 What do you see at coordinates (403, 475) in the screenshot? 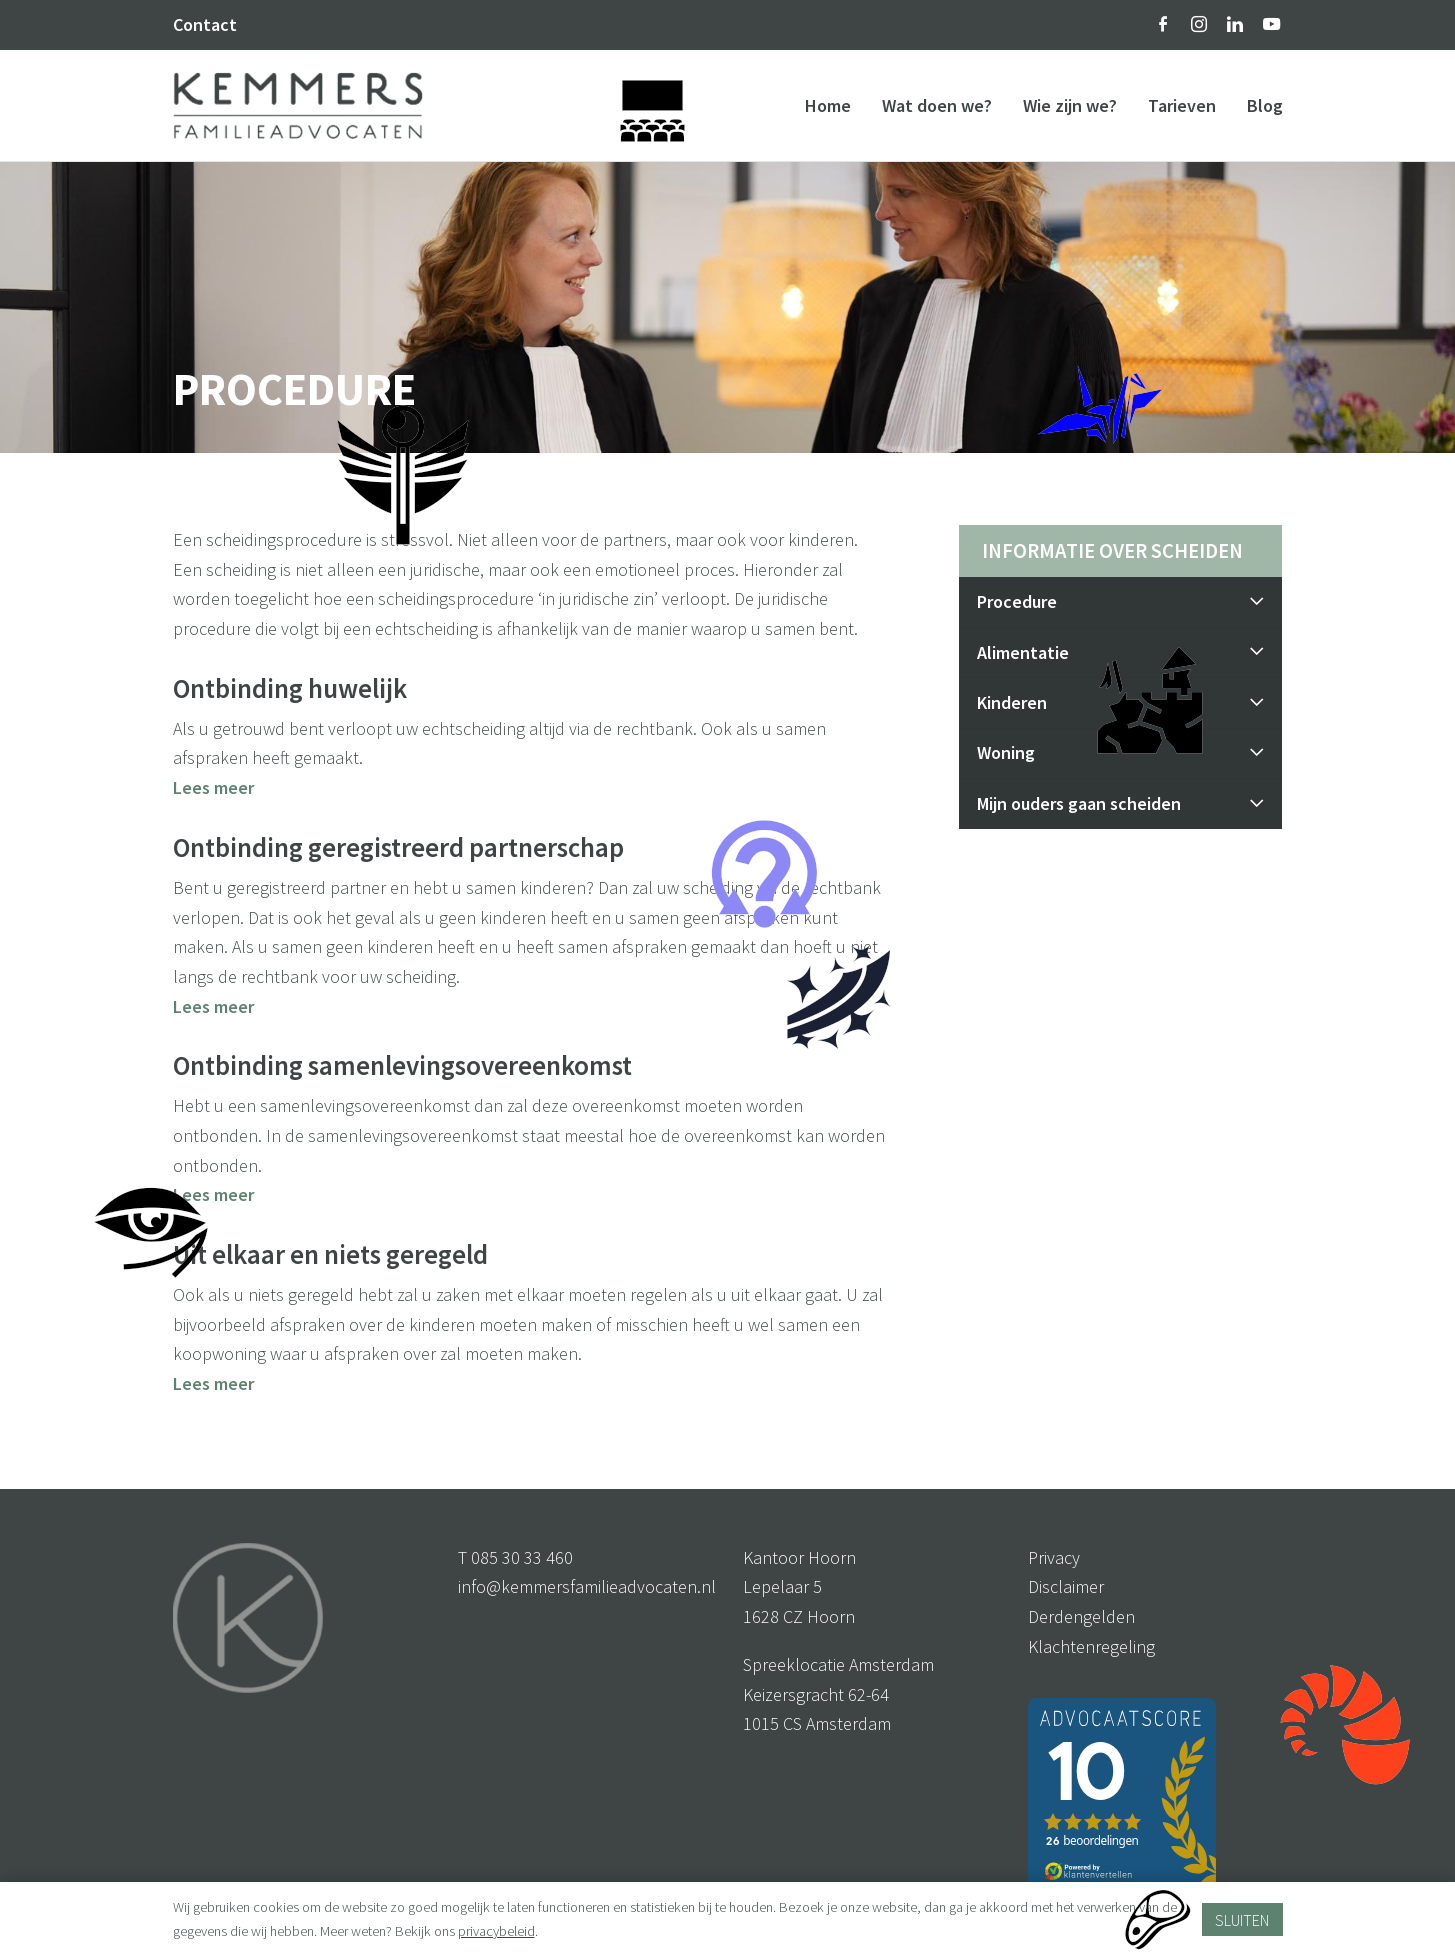
I see `select a royal or mythical staff weapon` at bounding box center [403, 475].